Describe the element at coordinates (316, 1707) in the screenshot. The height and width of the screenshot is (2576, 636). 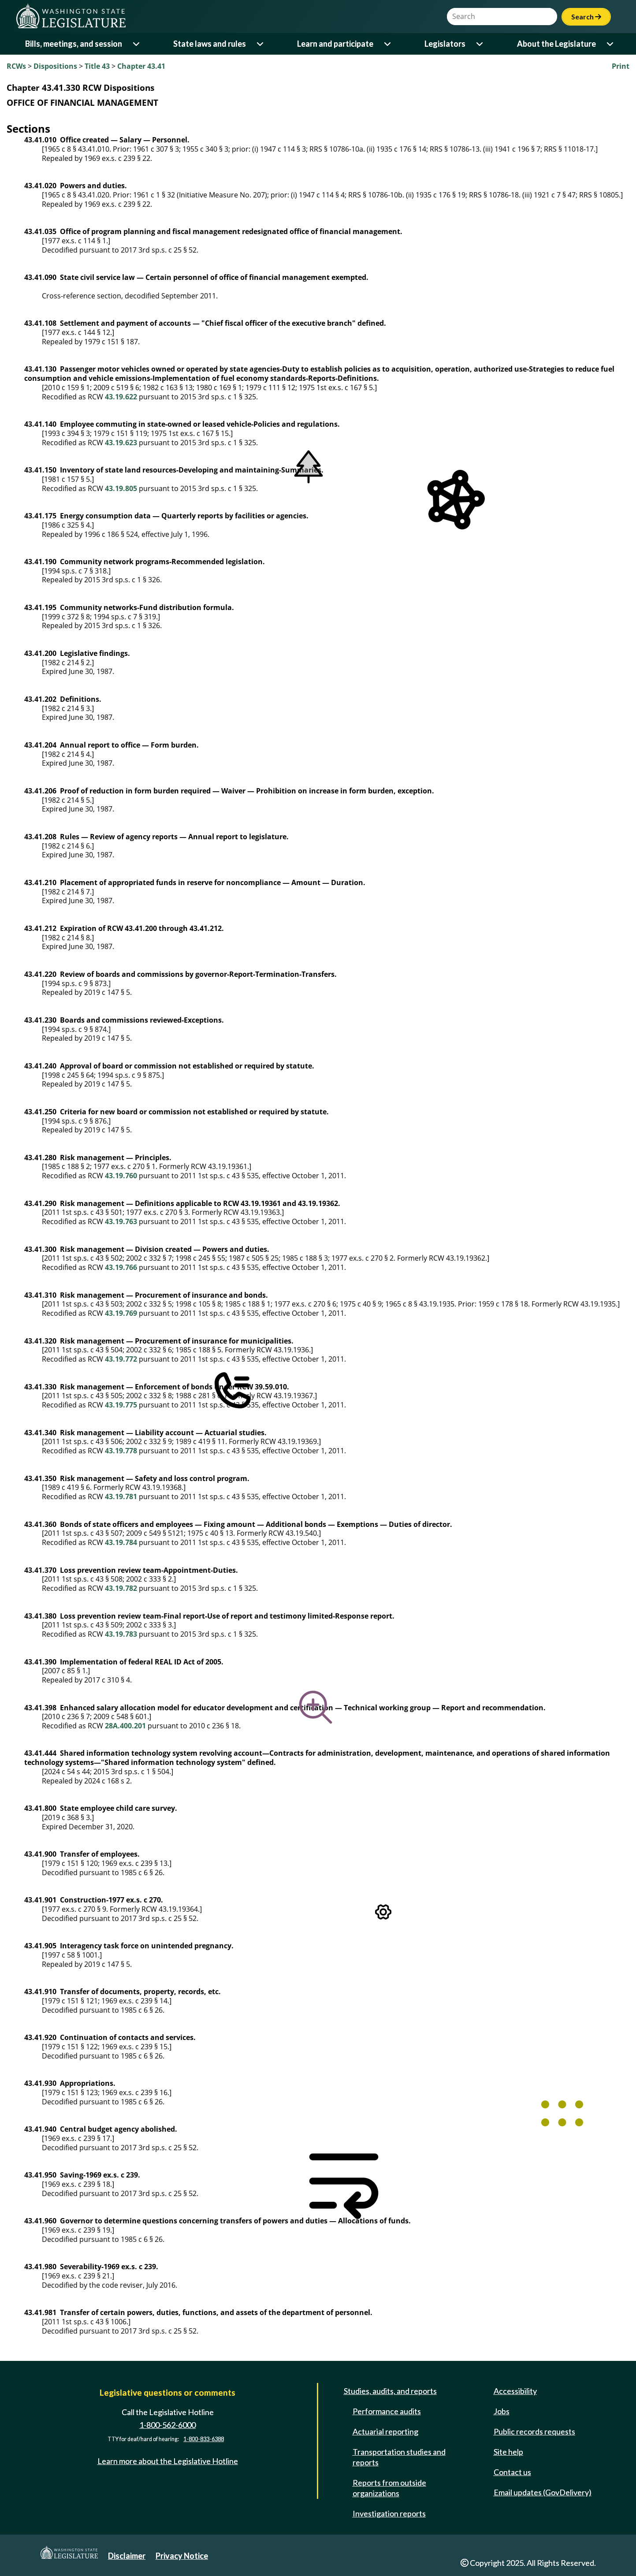
I see `zoom in on content` at that location.